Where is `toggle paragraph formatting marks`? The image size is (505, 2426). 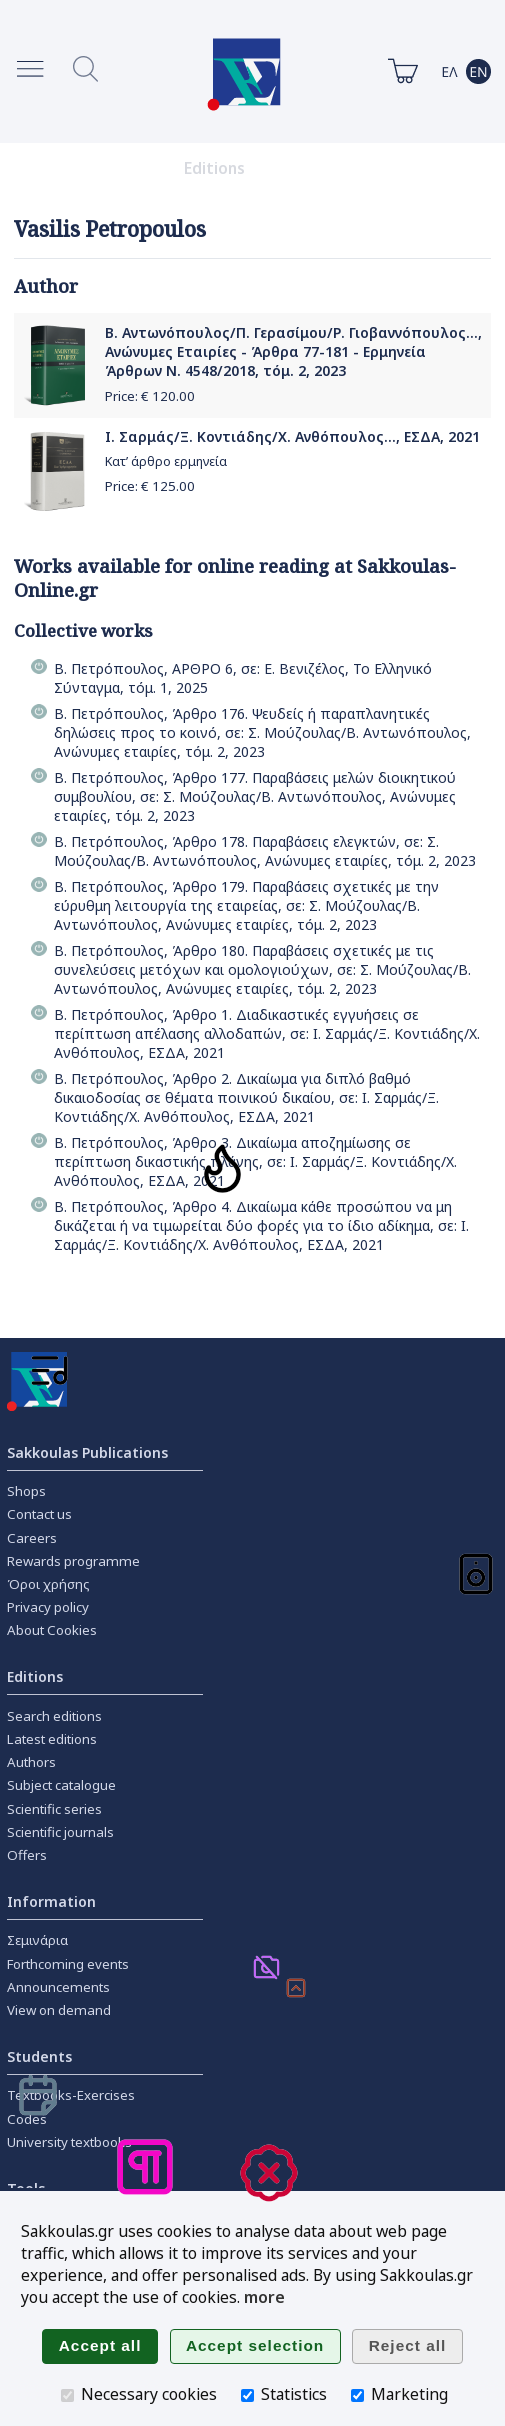
toggle paragraph formatting marks is located at coordinates (145, 2167).